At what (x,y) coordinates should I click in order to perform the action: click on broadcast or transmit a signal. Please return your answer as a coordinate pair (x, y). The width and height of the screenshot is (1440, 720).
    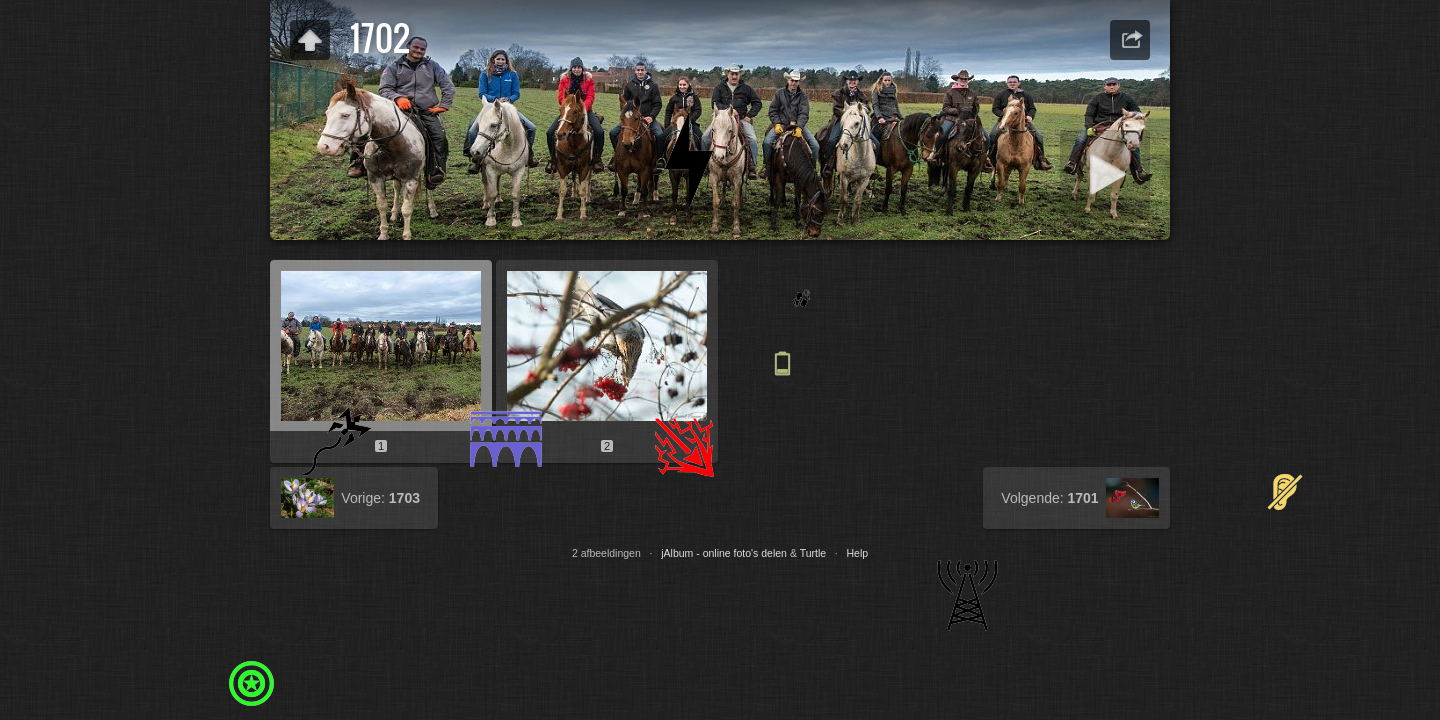
    Looking at the image, I should click on (967, 596).